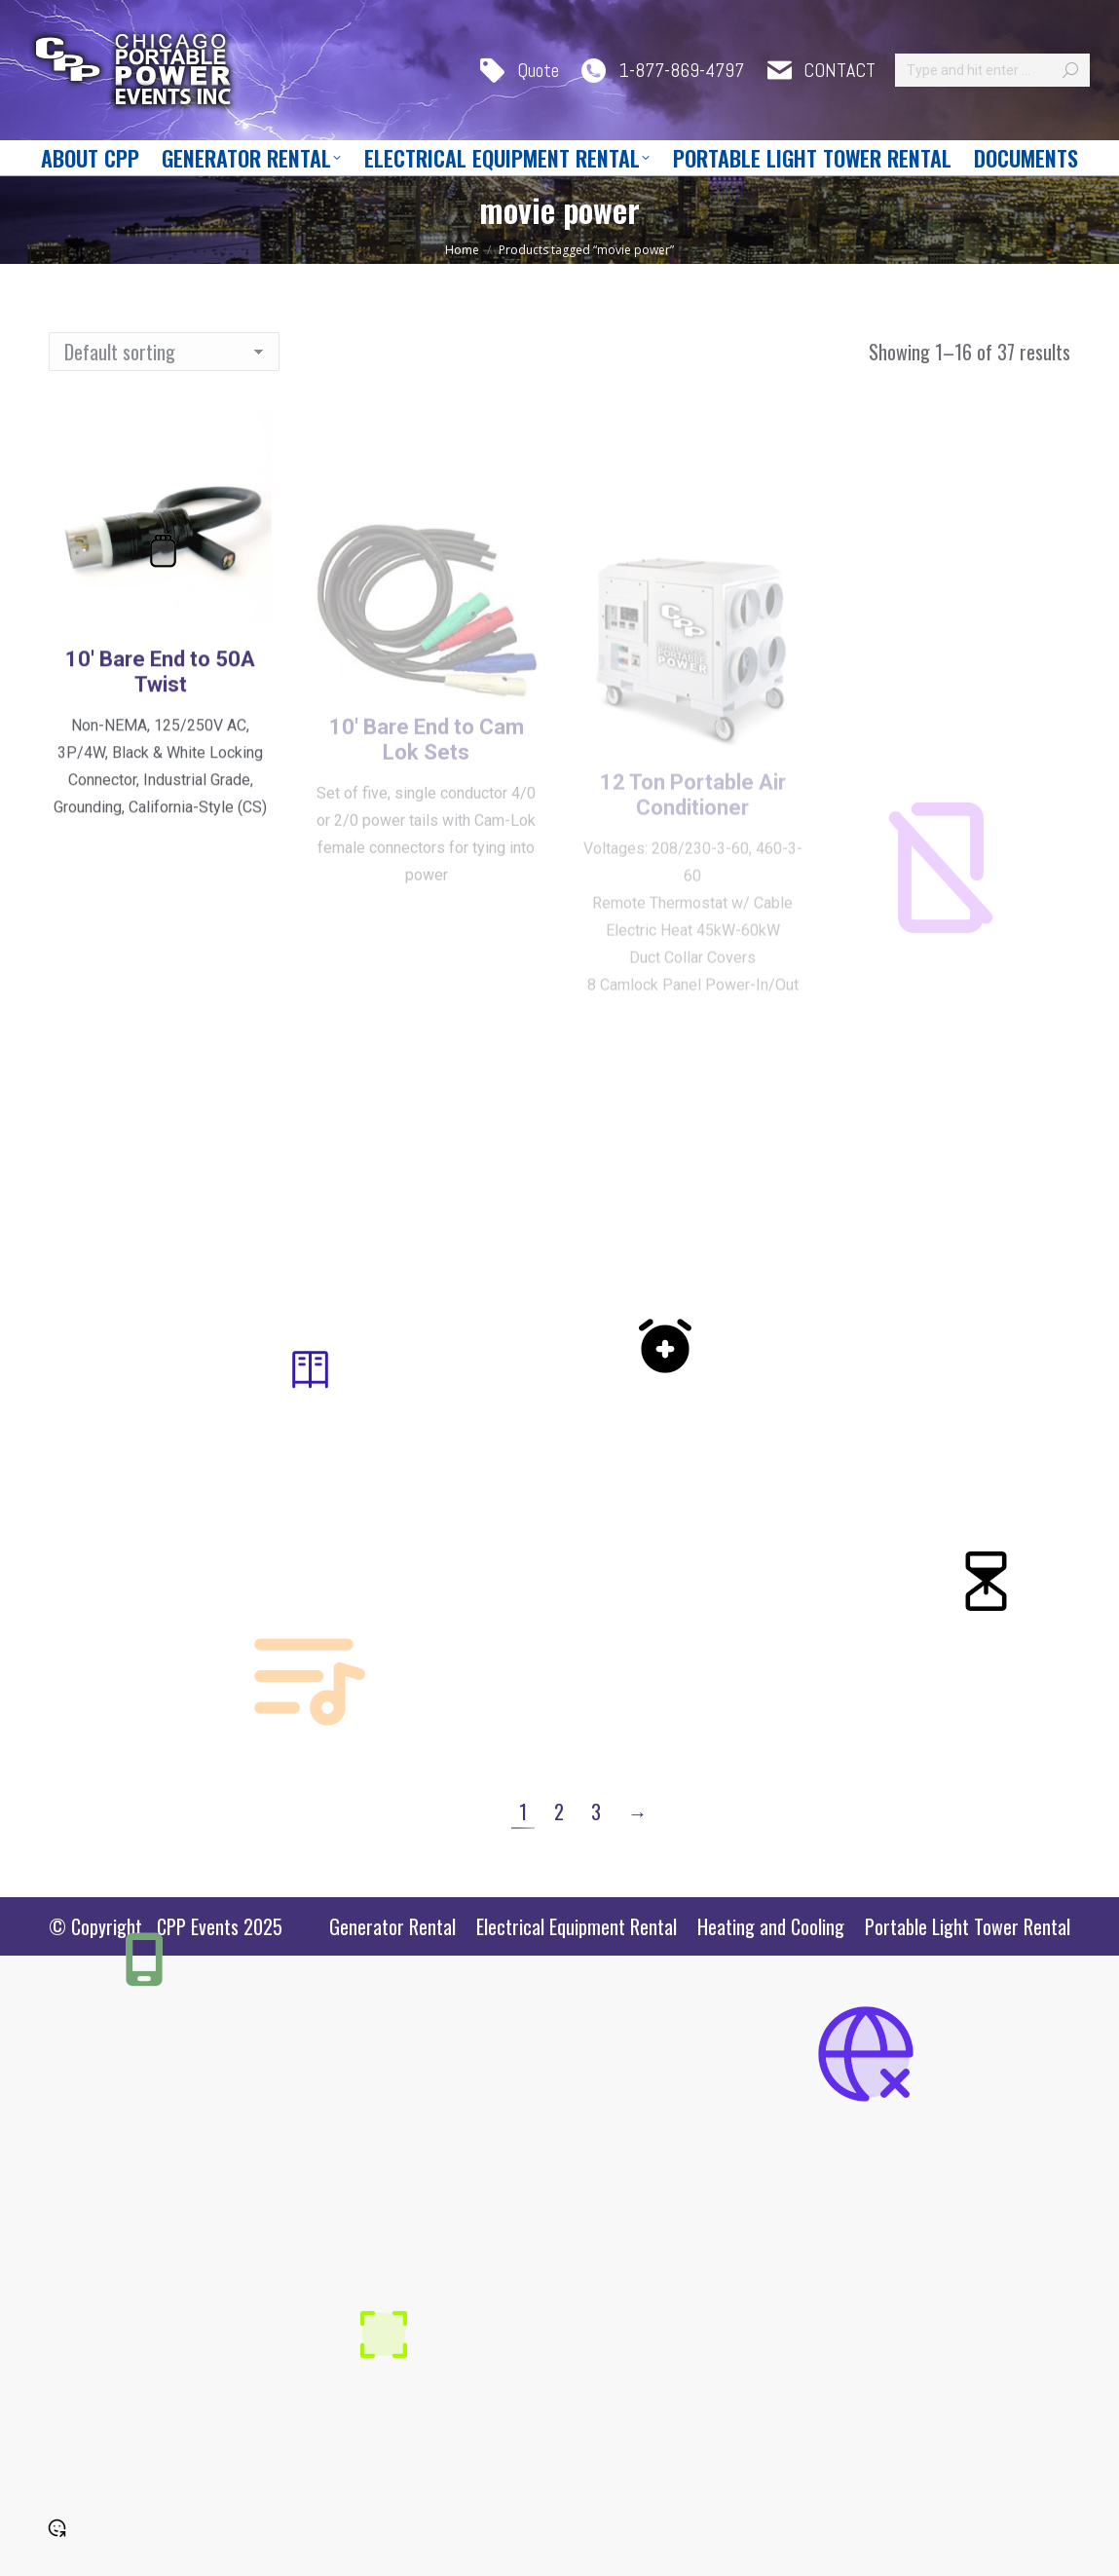 The height and width of the screenshot is (2576, 1119). I want to click on store or manage saved items, so click(163, 550).